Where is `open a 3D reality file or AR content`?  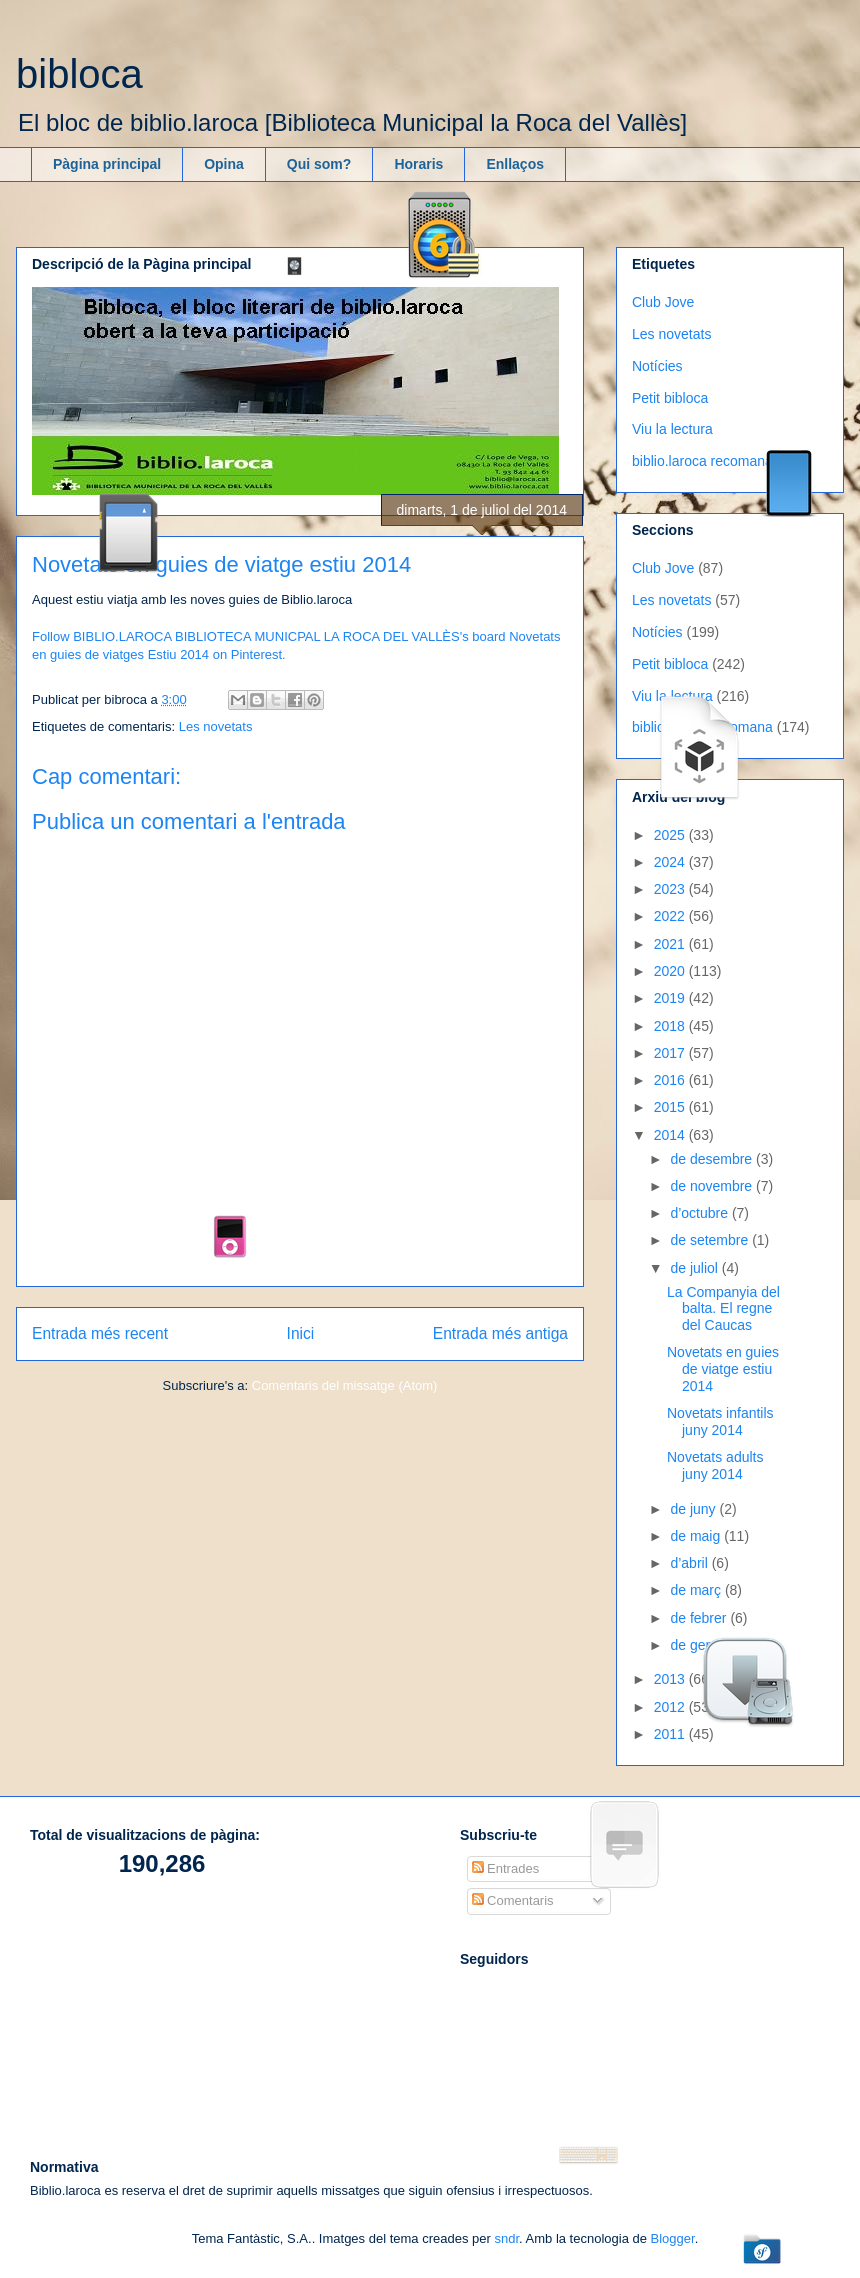
open a 3D reality file or AR content is located at coordinates (699, 749).